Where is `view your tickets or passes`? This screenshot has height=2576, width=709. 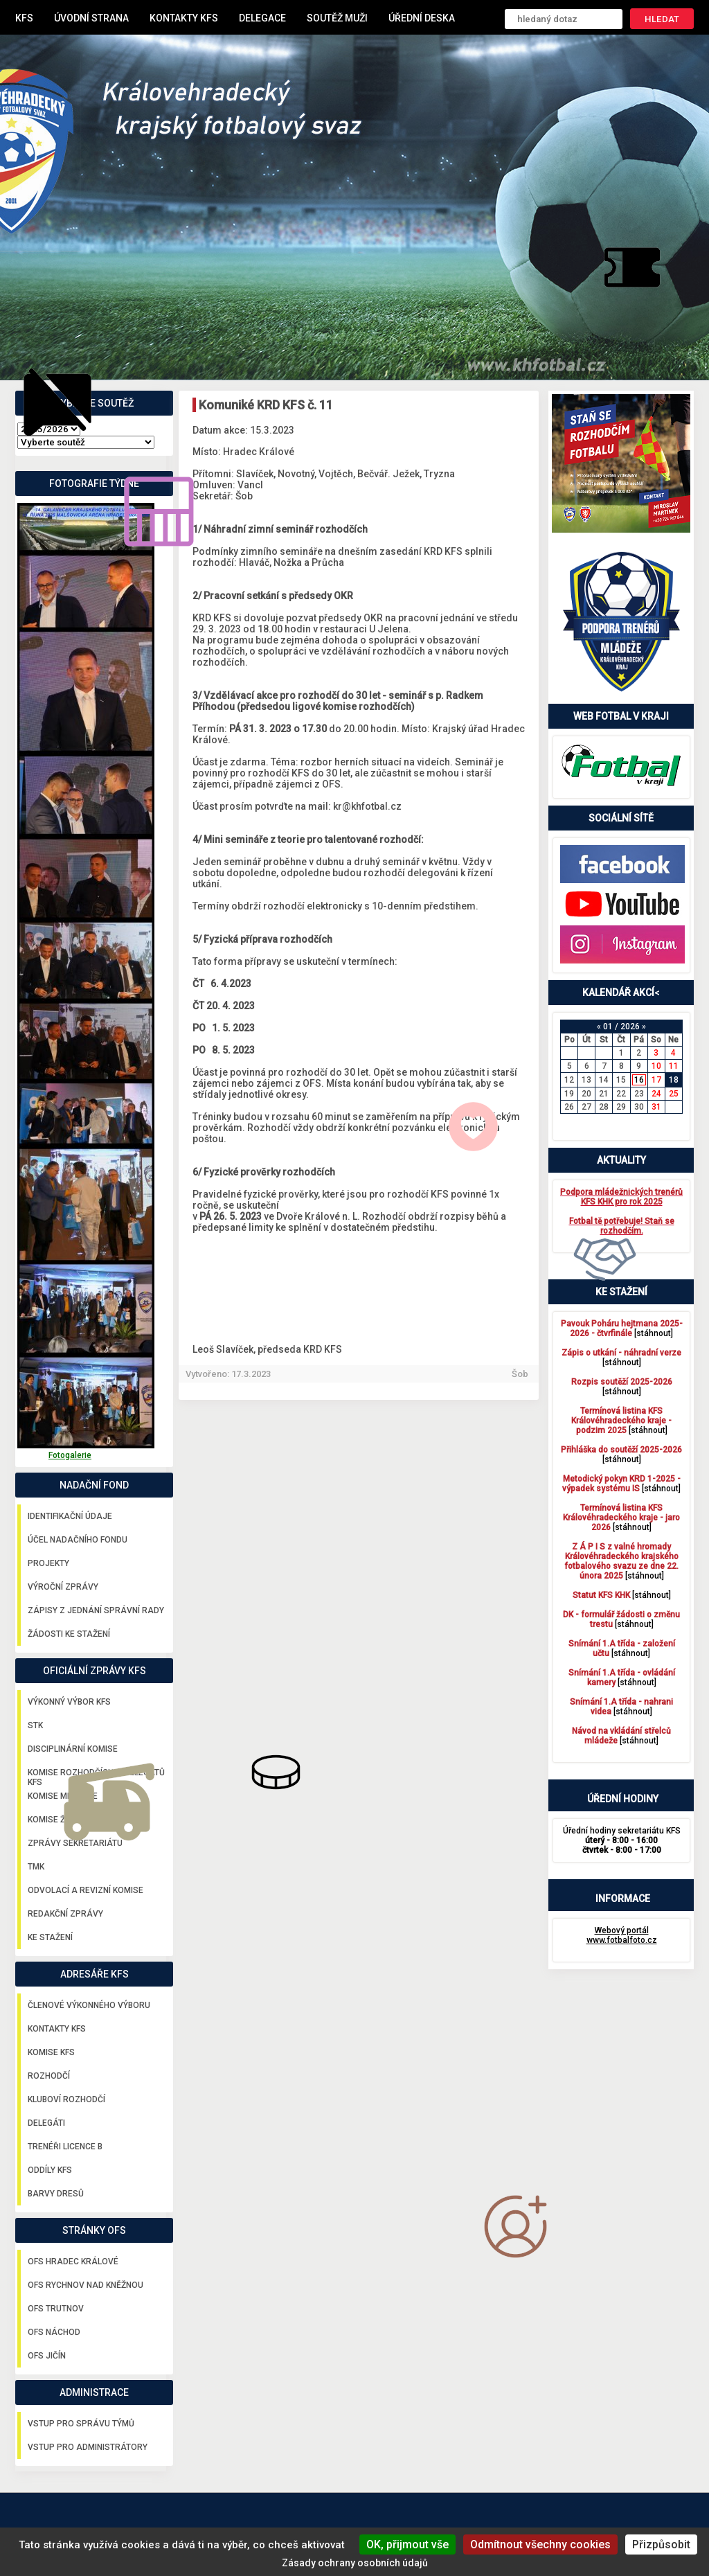 view your tickets or passes is located at coordinates (632, 267).